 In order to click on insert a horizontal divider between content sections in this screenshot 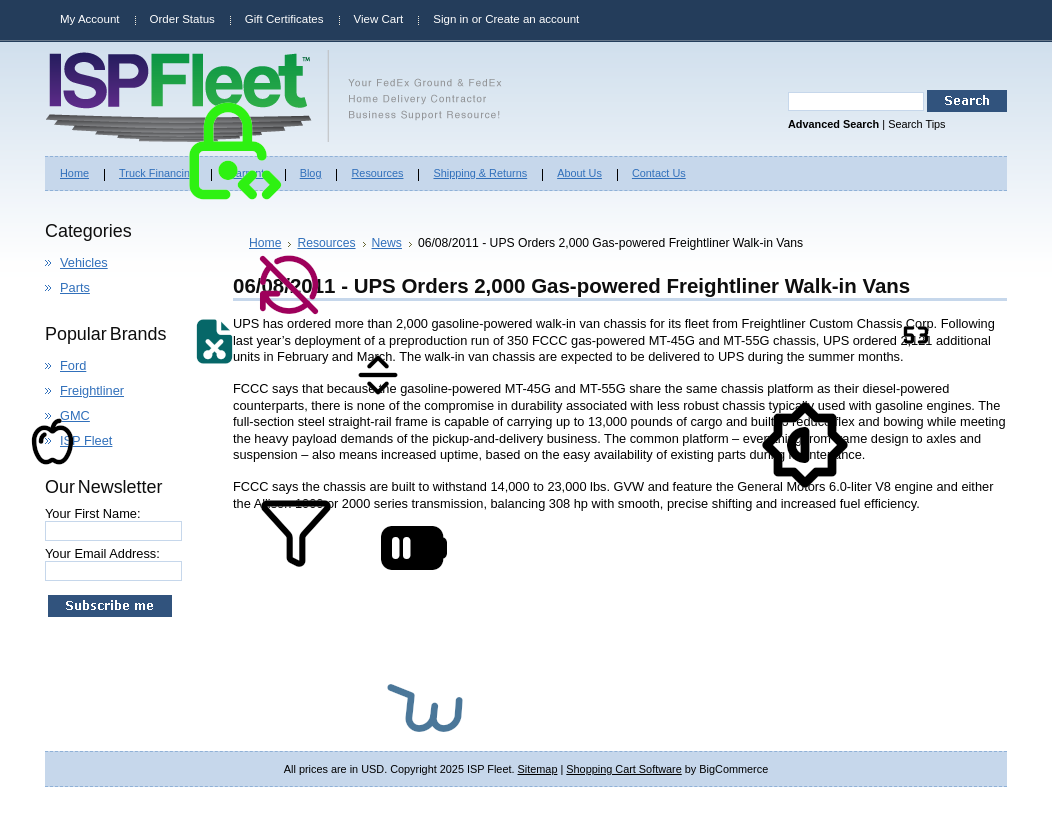, I will do `click(378, 375)`.